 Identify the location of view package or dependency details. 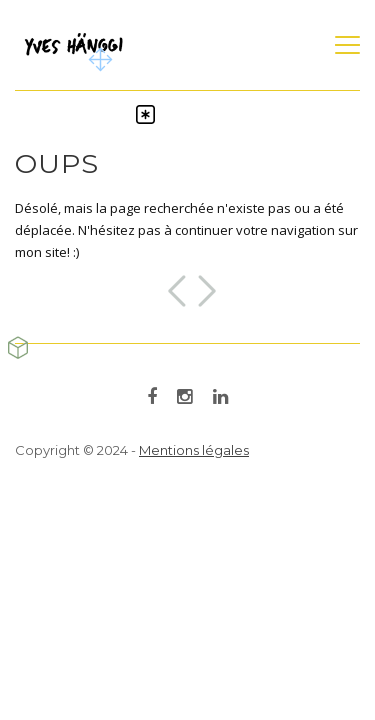
(18, 348).